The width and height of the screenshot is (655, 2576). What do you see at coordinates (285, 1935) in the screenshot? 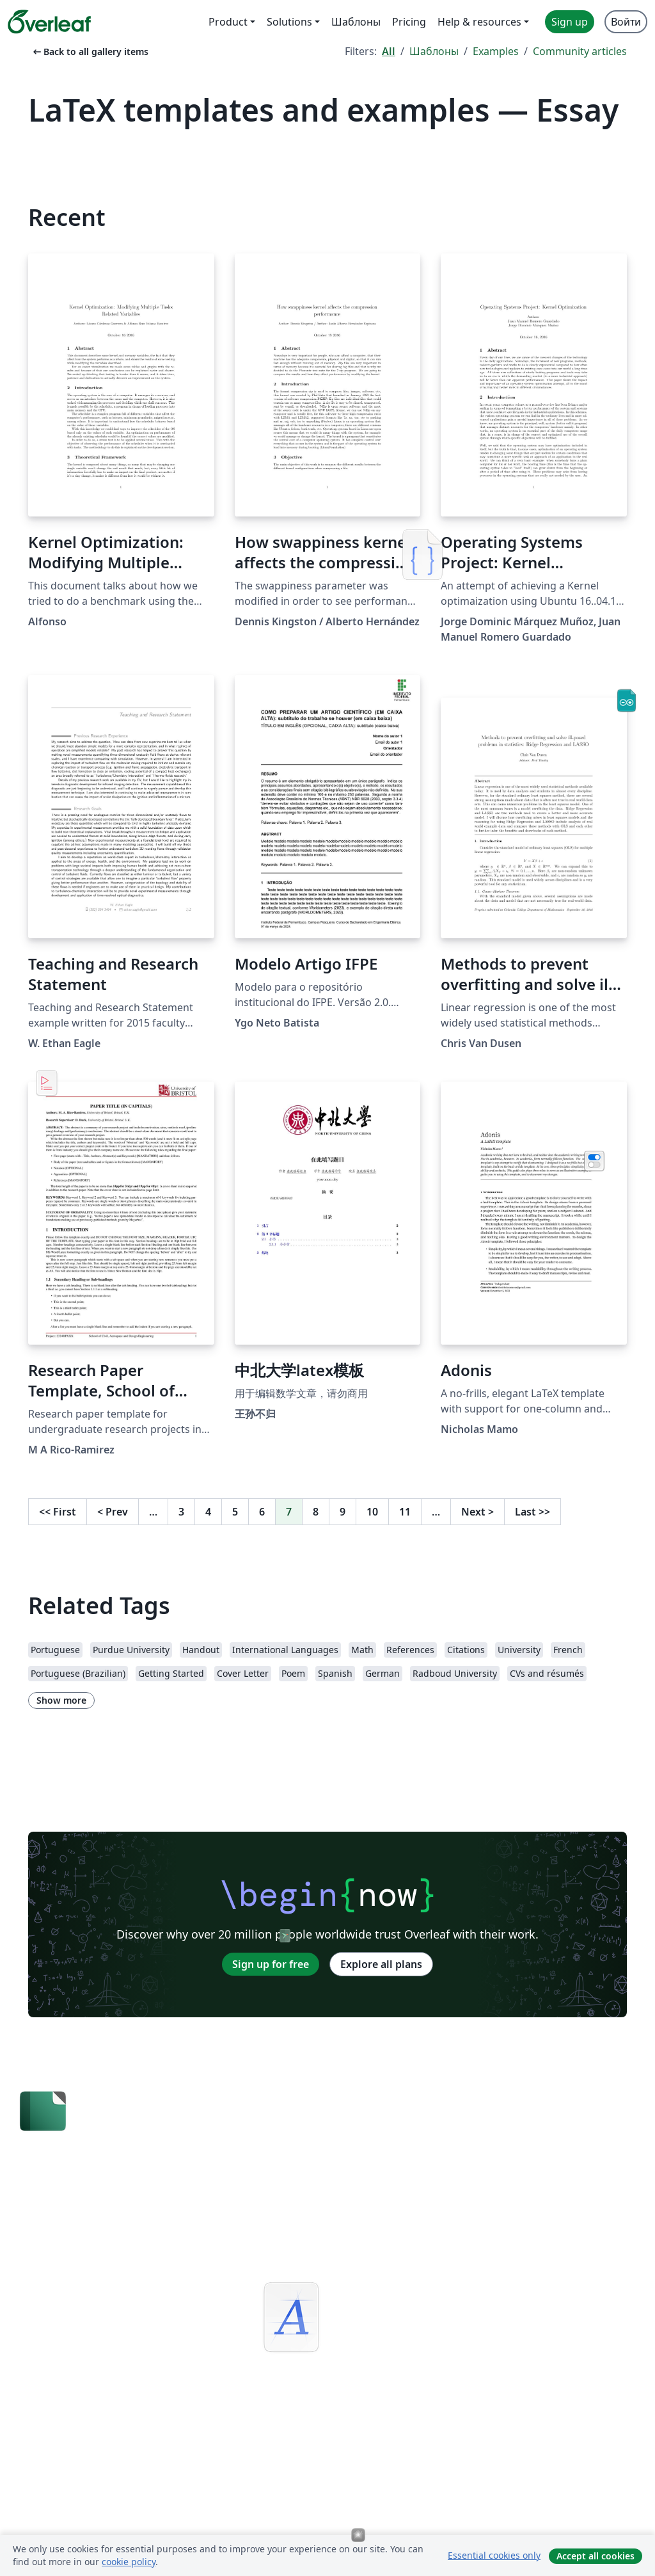
I see `a snap package file for linux software installation` at bounding box center [285, 1935].